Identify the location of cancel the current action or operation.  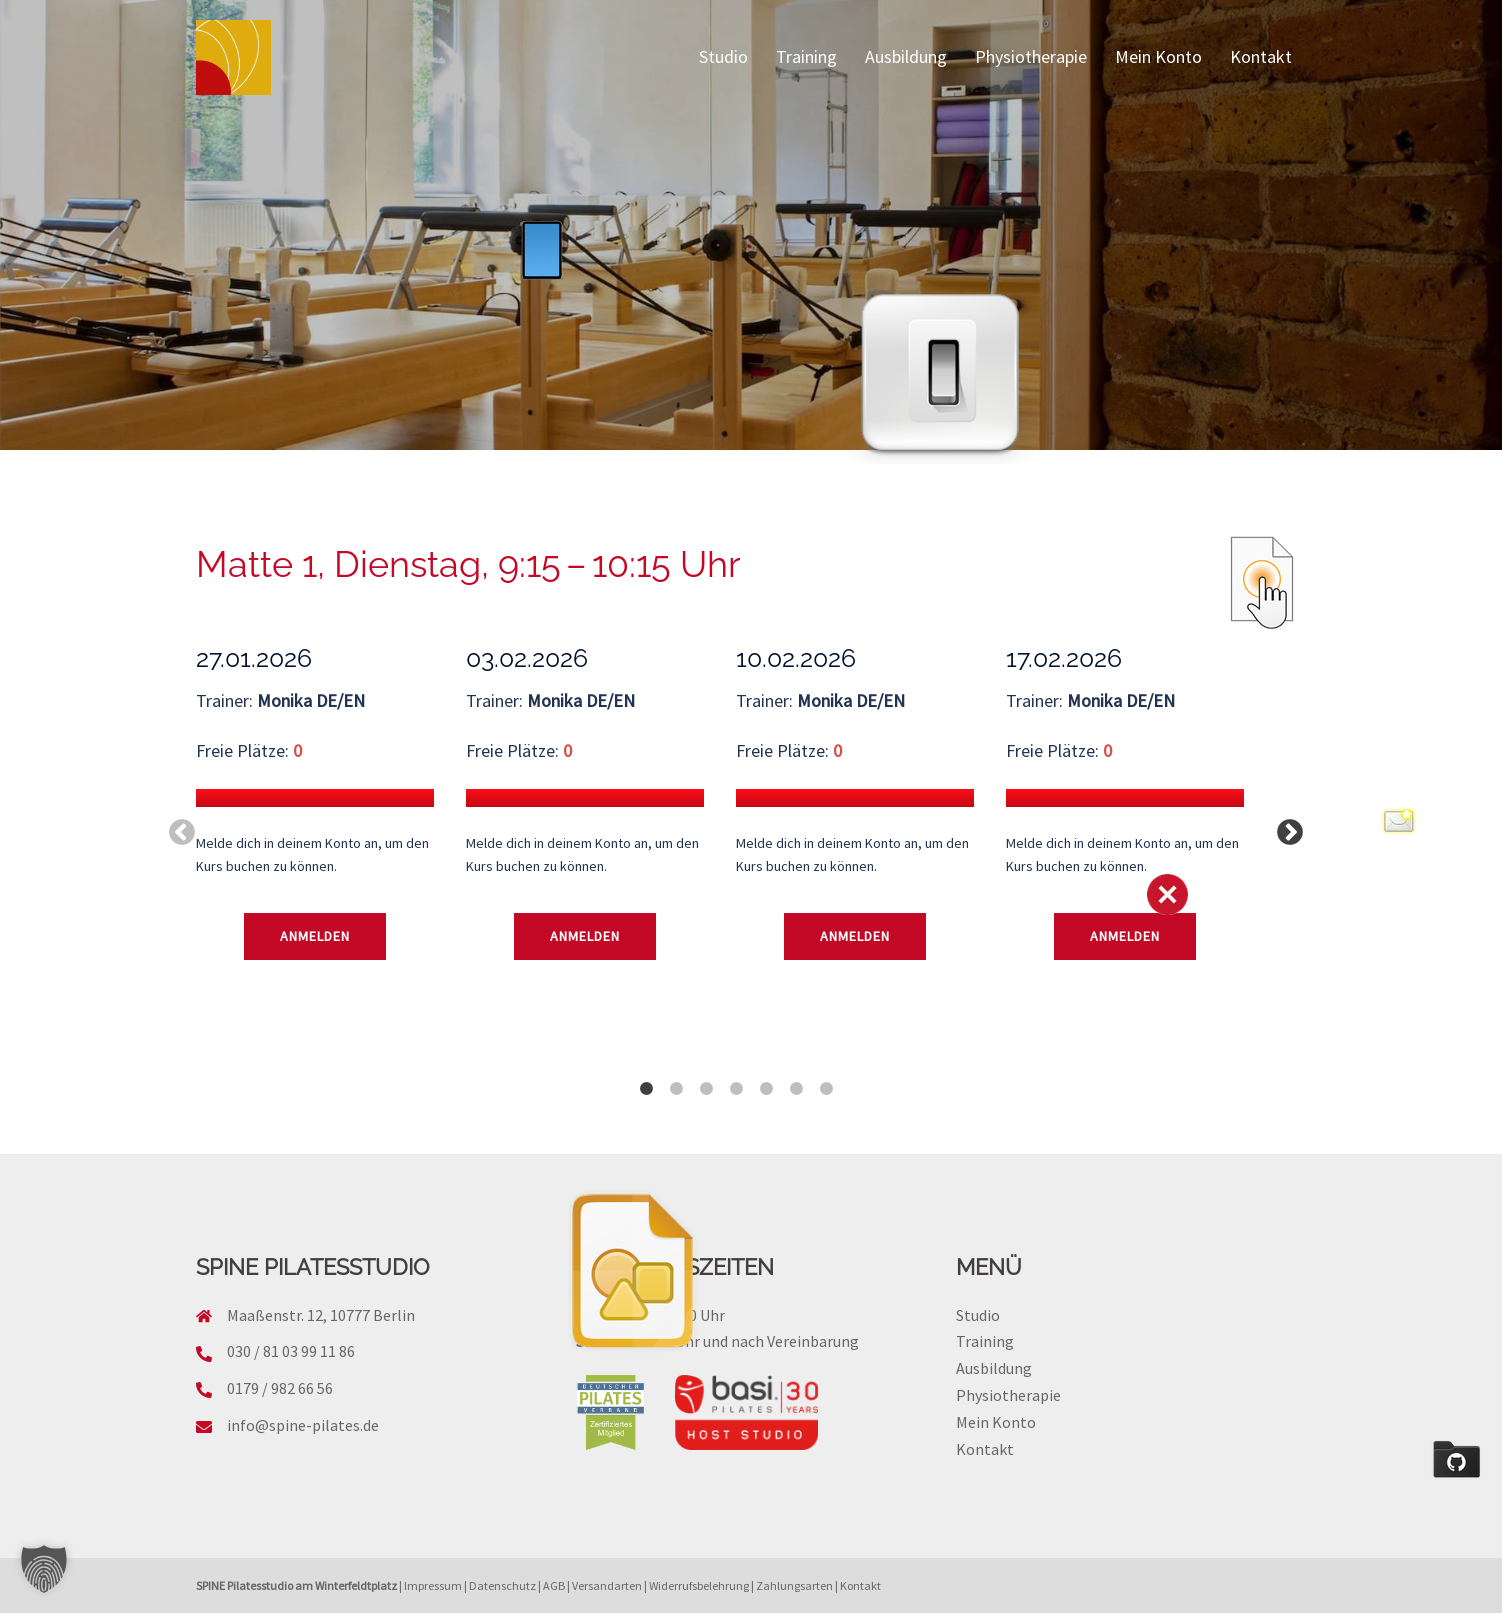
(1167, 894).